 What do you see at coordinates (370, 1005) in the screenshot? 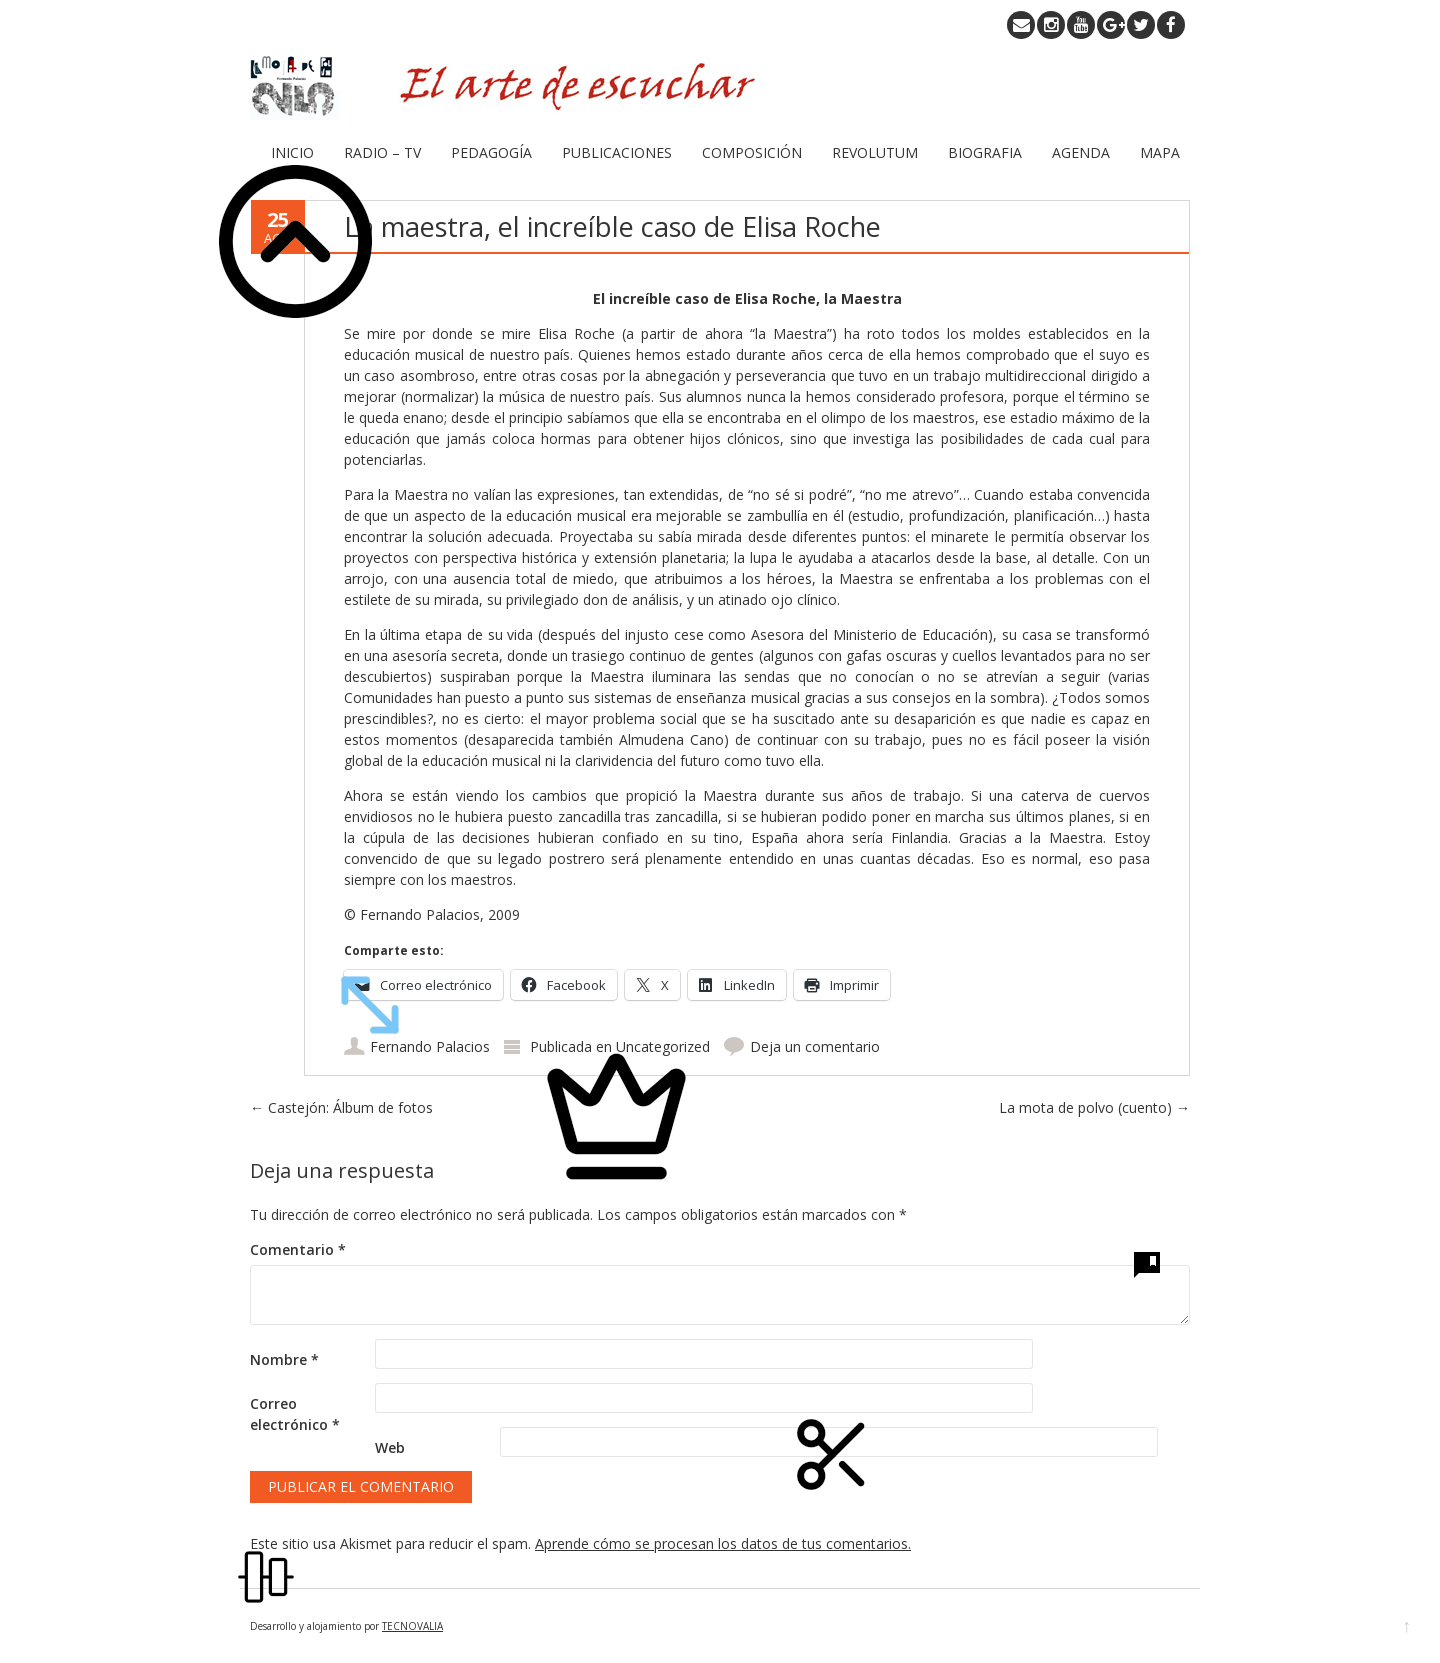
I see `resize element diagonally` at bounding box center [370, 1005].